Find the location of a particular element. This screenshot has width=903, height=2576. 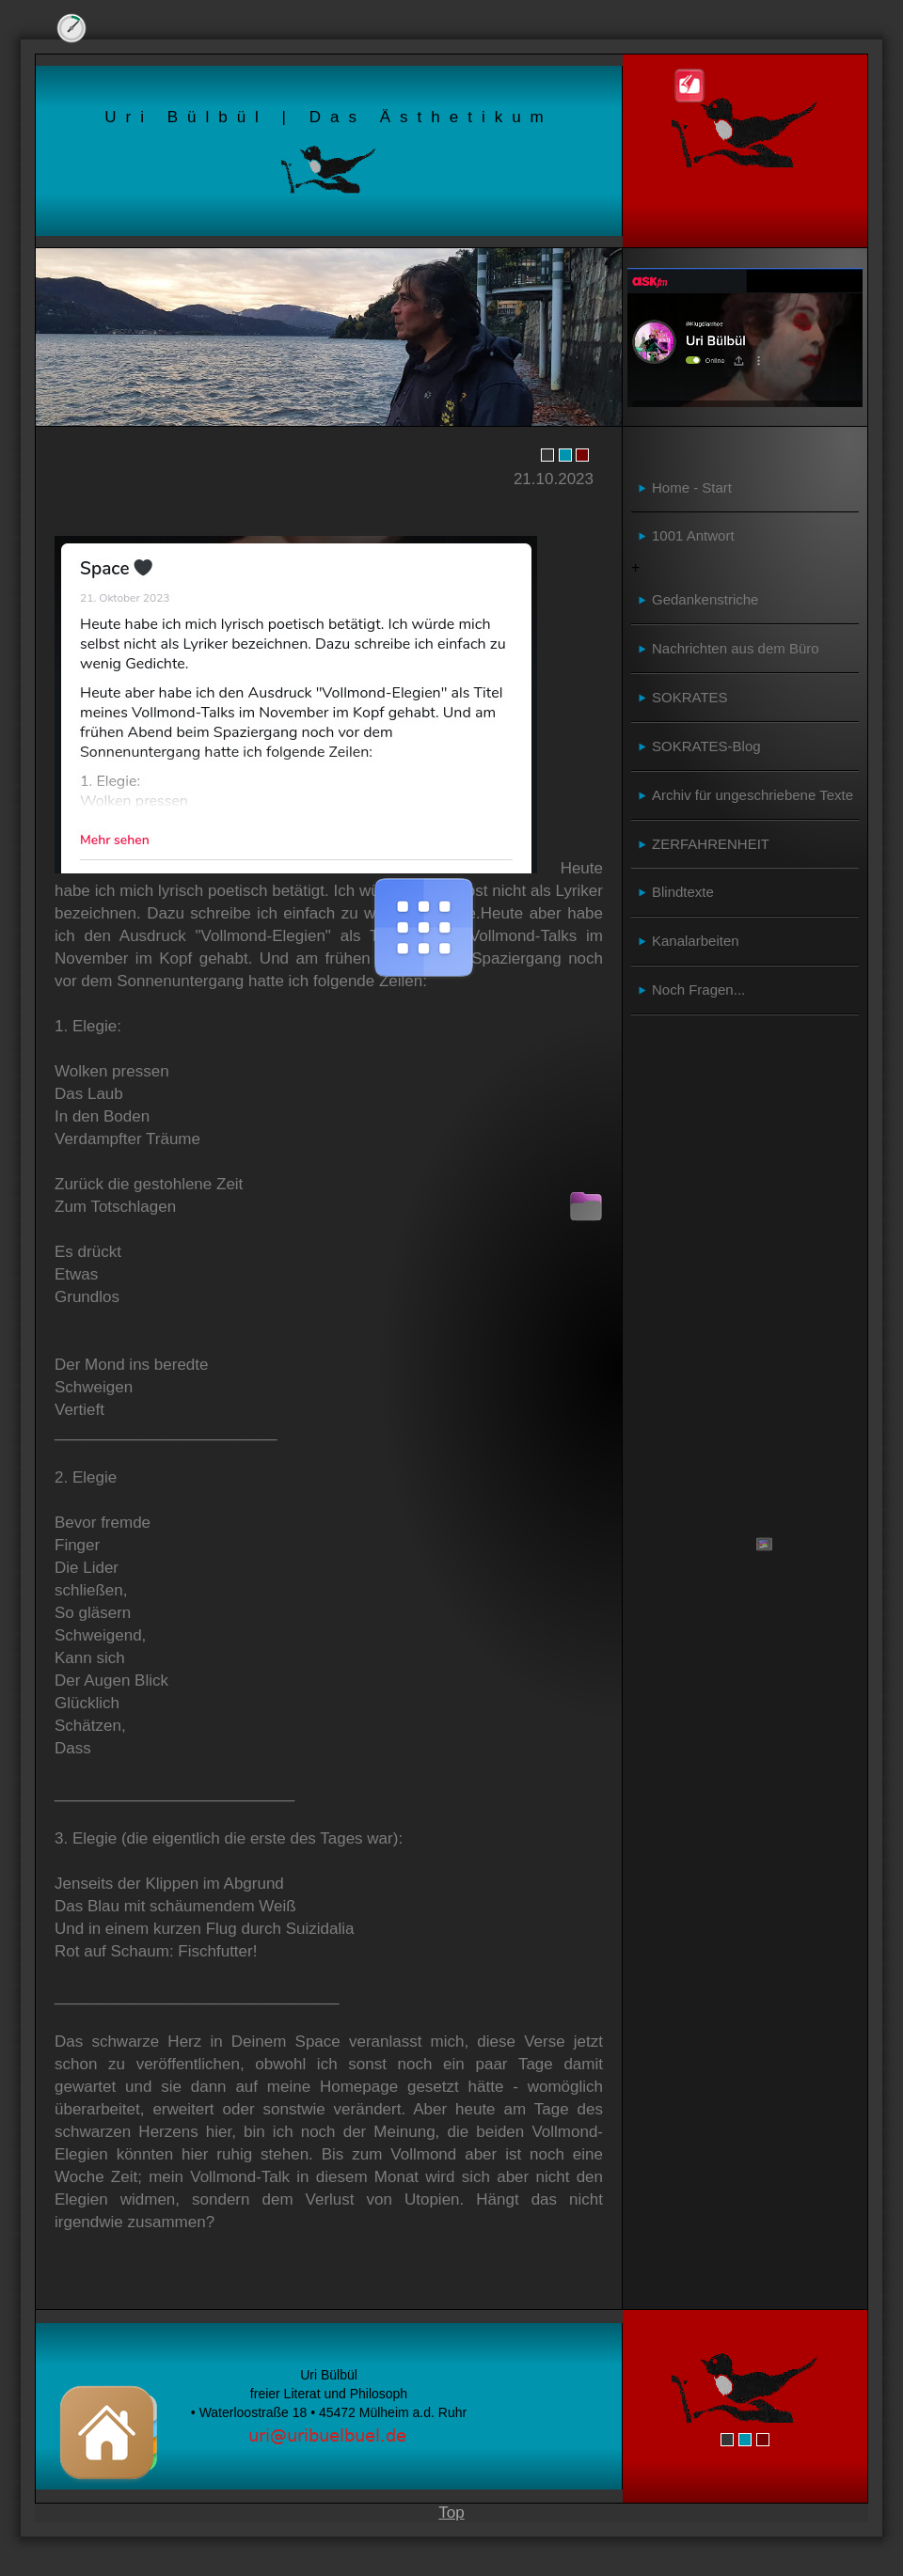

open the software development environment is located at coordinates (764, 1544).